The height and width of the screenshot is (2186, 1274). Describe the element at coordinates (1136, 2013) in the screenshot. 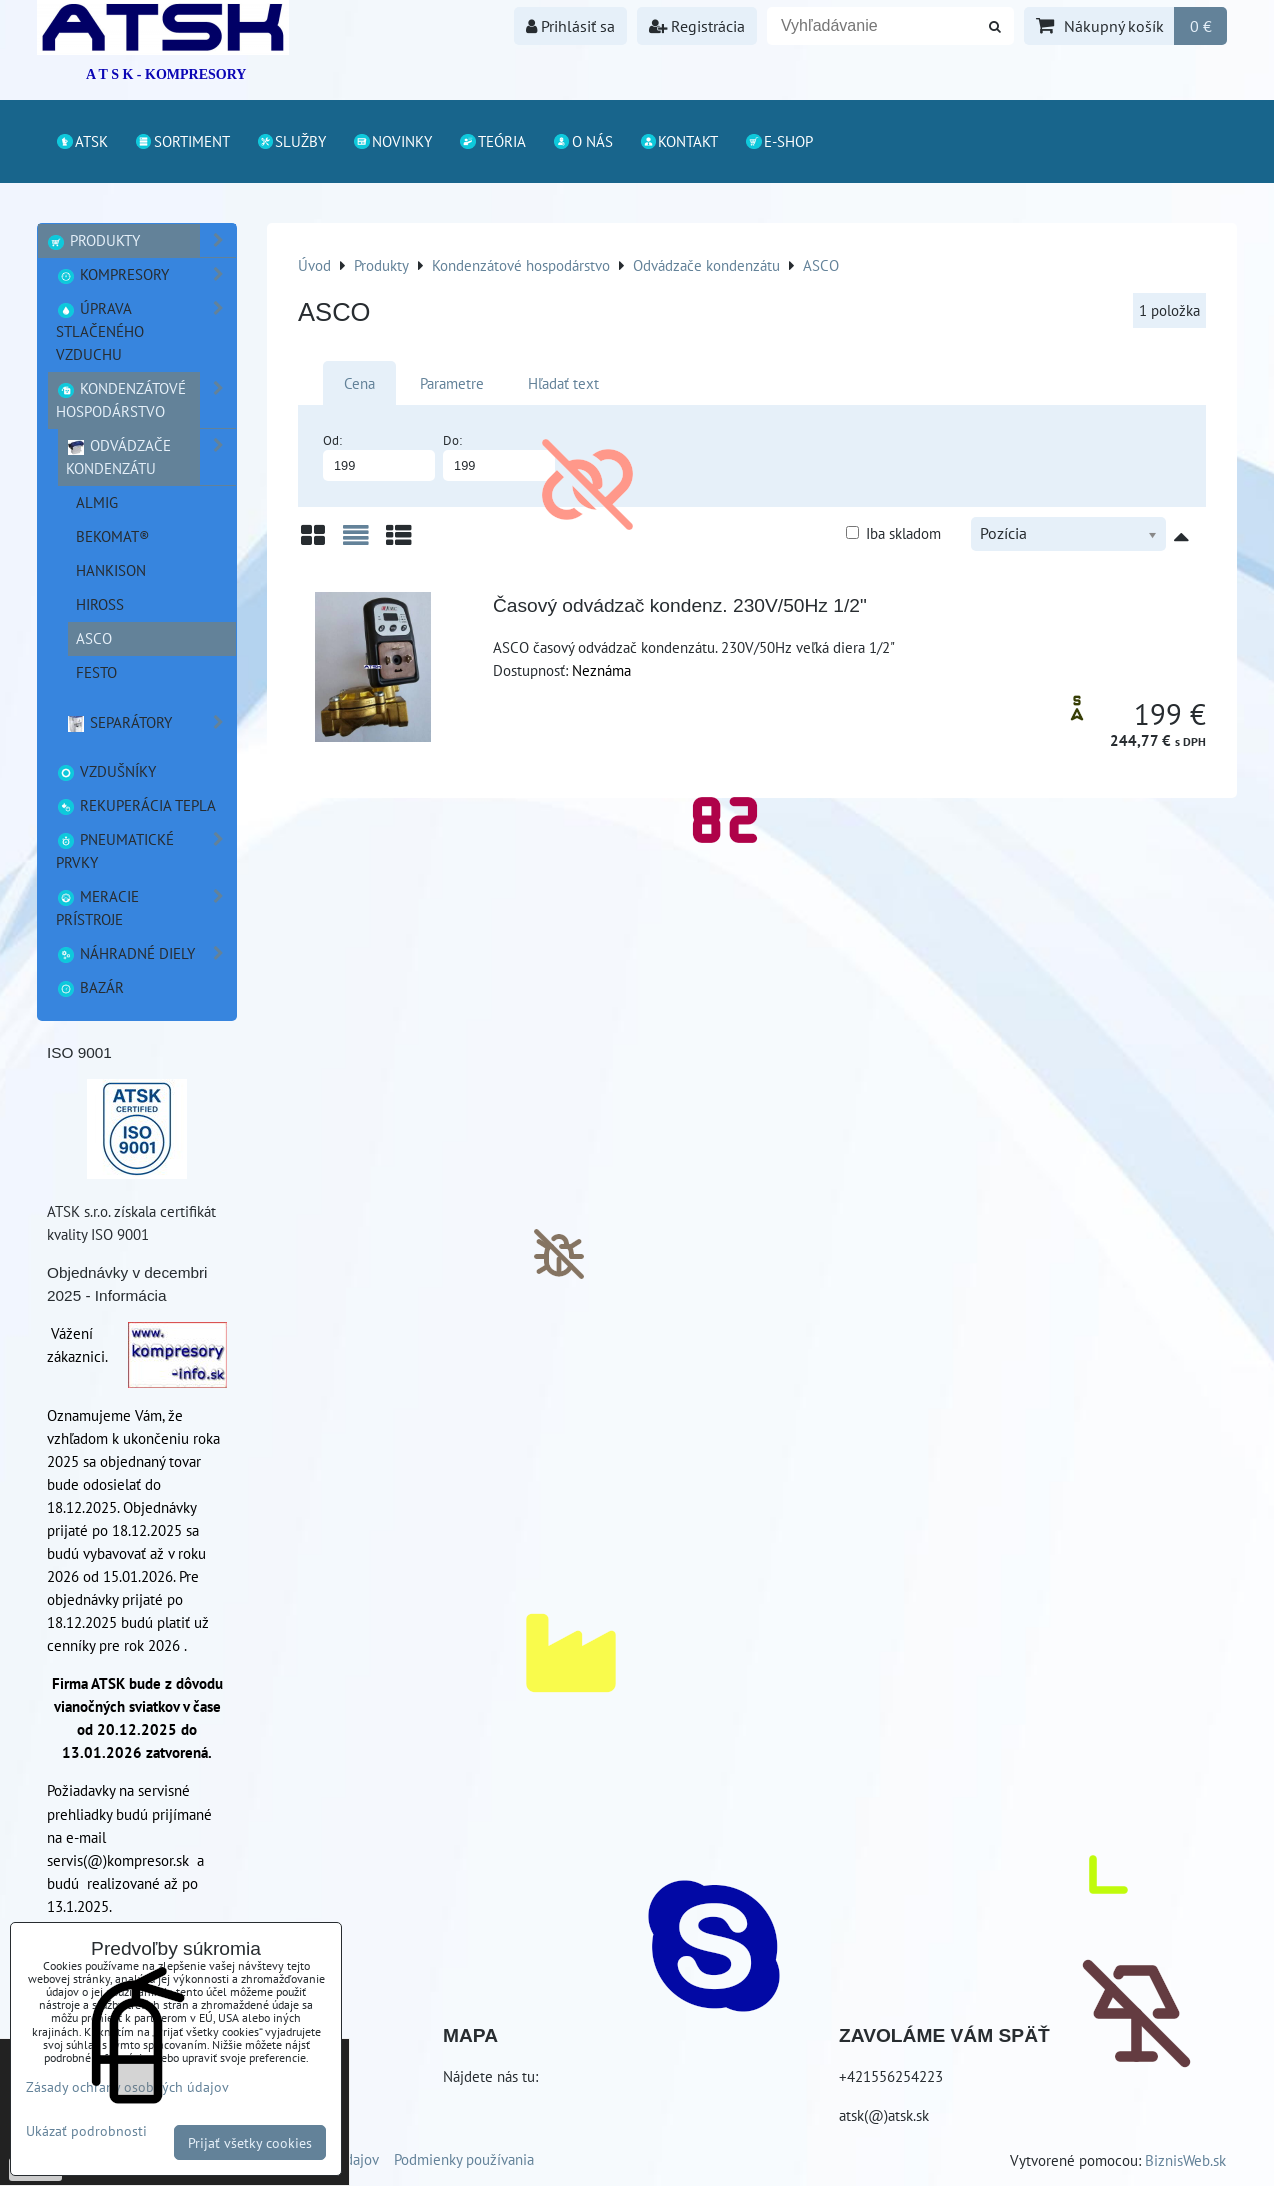

I see `turn off desk lamp` at that location.